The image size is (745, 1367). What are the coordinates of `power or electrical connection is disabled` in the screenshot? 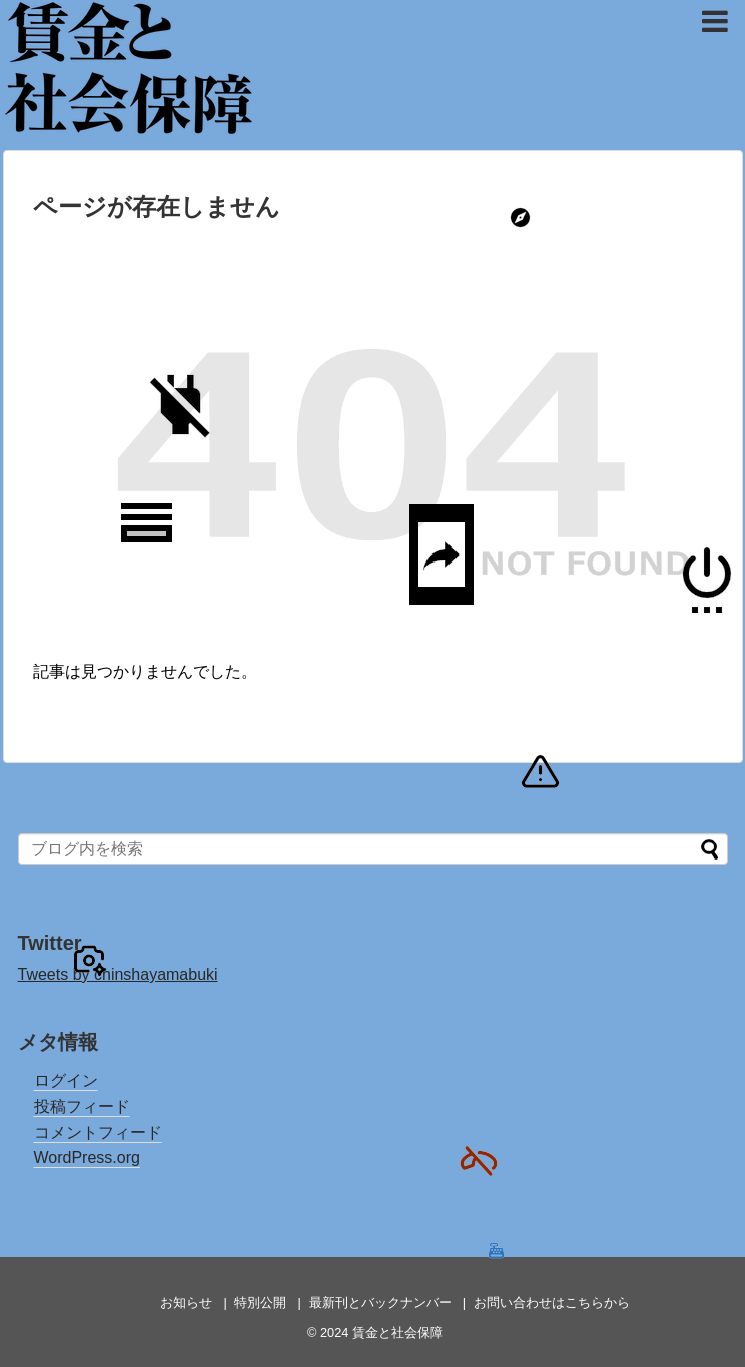 It's located at (180, 404).